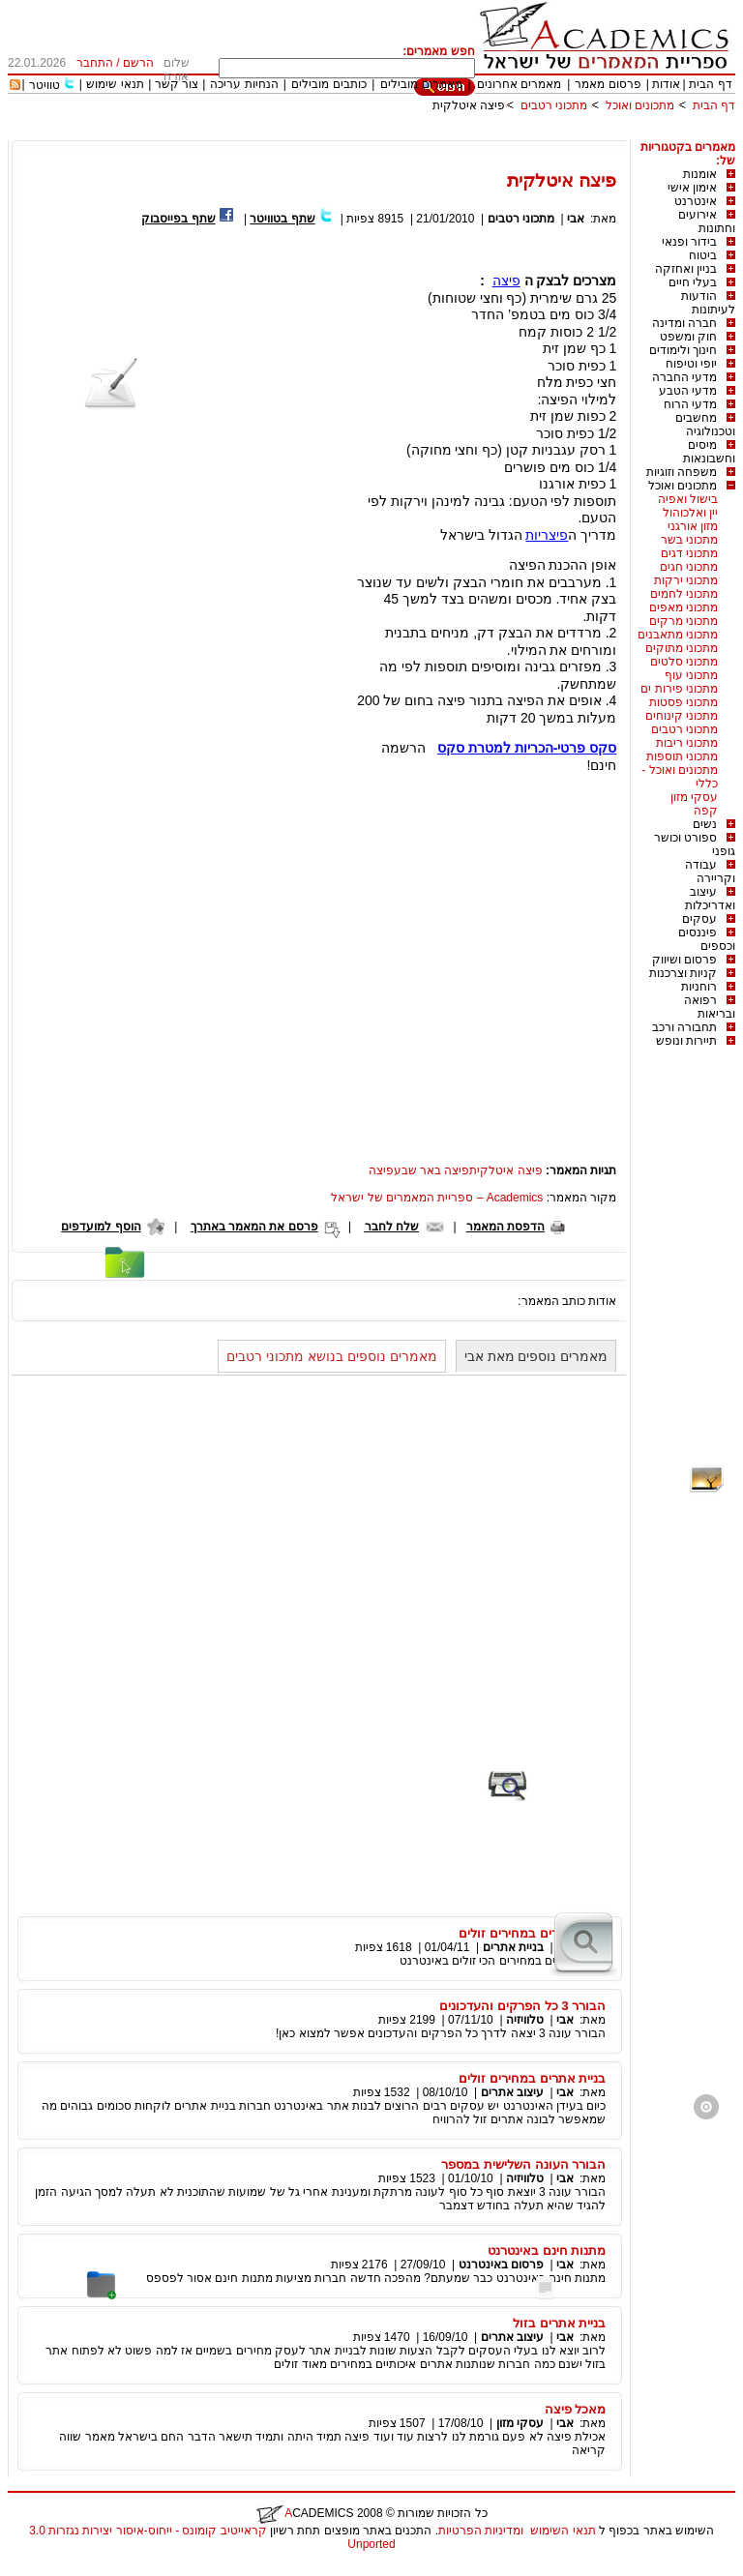 This screenshot has width=743, height=2576. I want to click on audio CD or optical disc media, so click(706, 2107).